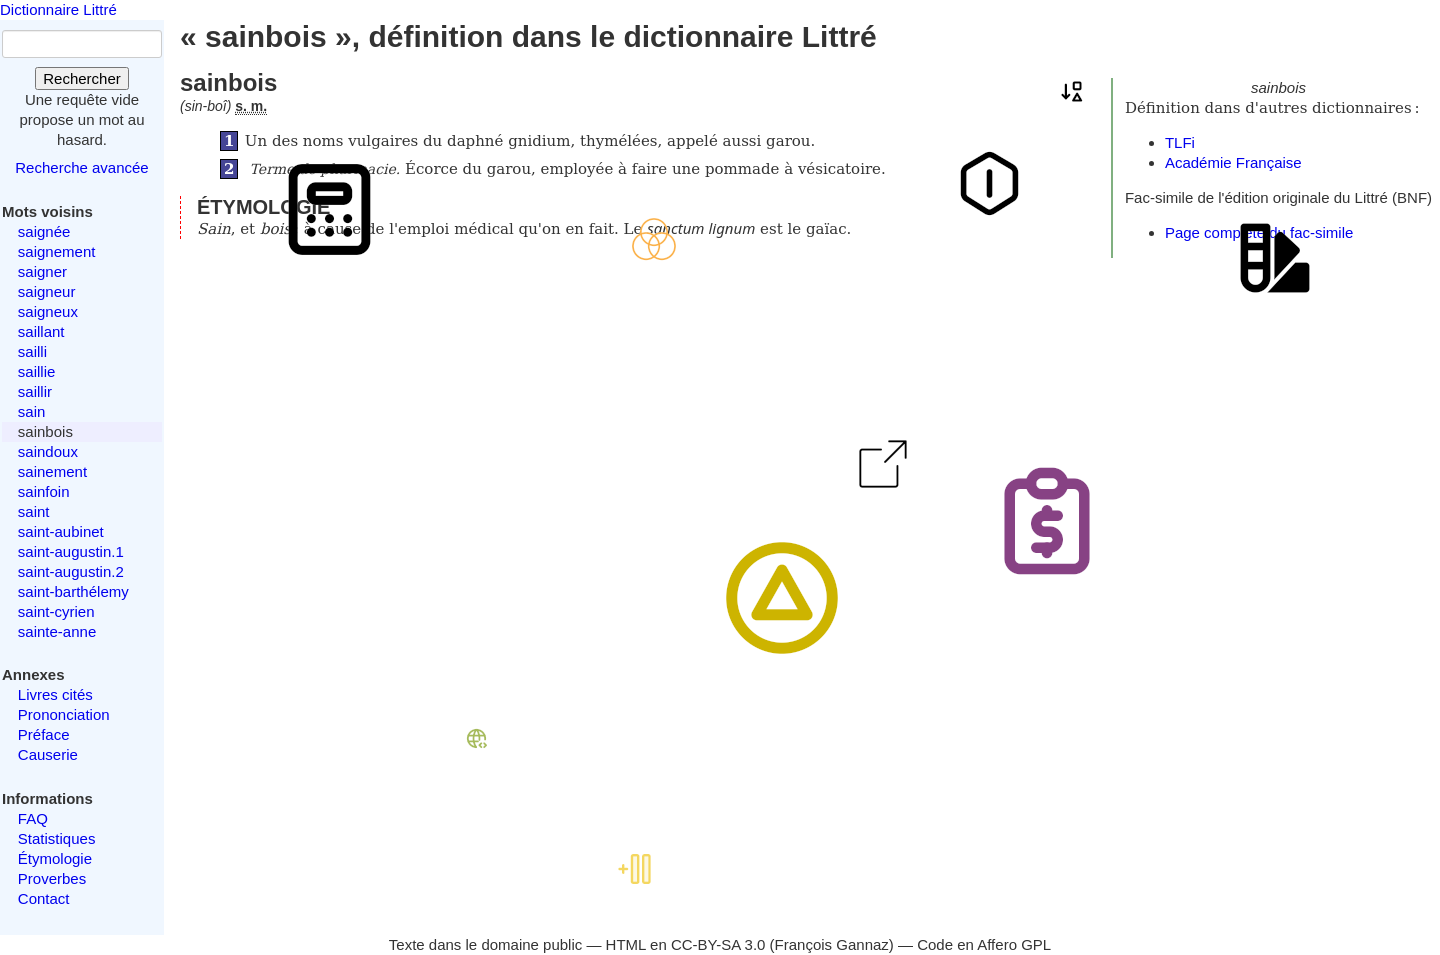 This screenshot has width=1440, height=955. What do you see at coordinates (989, 183) in the screenshot?
I see `access information or details` at bounding box center [989, 183].